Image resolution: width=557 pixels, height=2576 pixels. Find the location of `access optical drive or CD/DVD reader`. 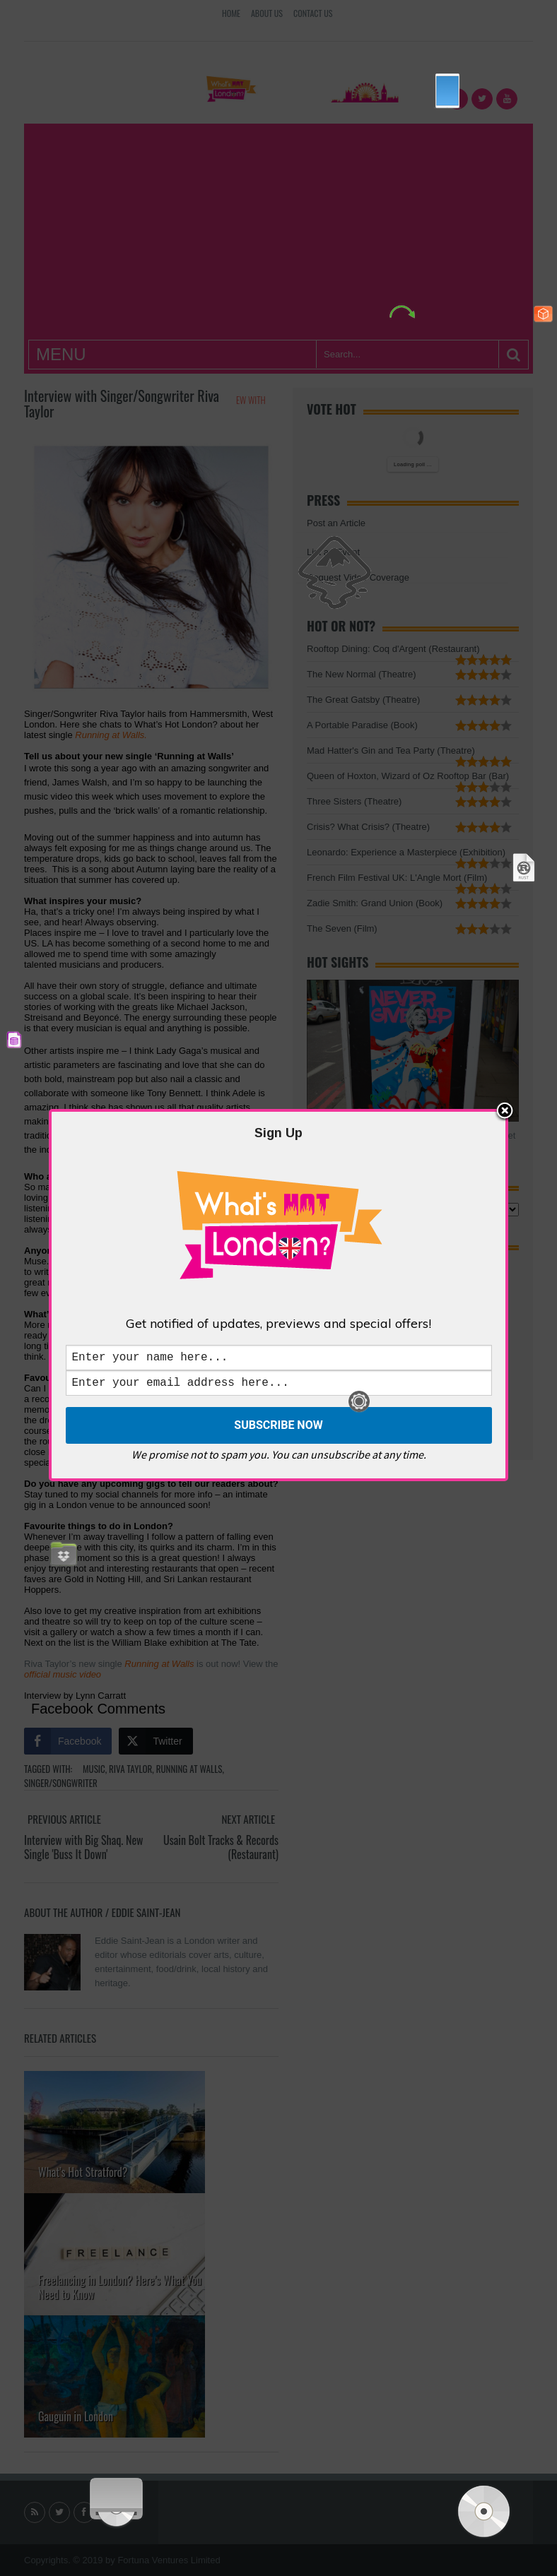

access optical drive or CD/DVD reader is located at coordinates (116, 2498).